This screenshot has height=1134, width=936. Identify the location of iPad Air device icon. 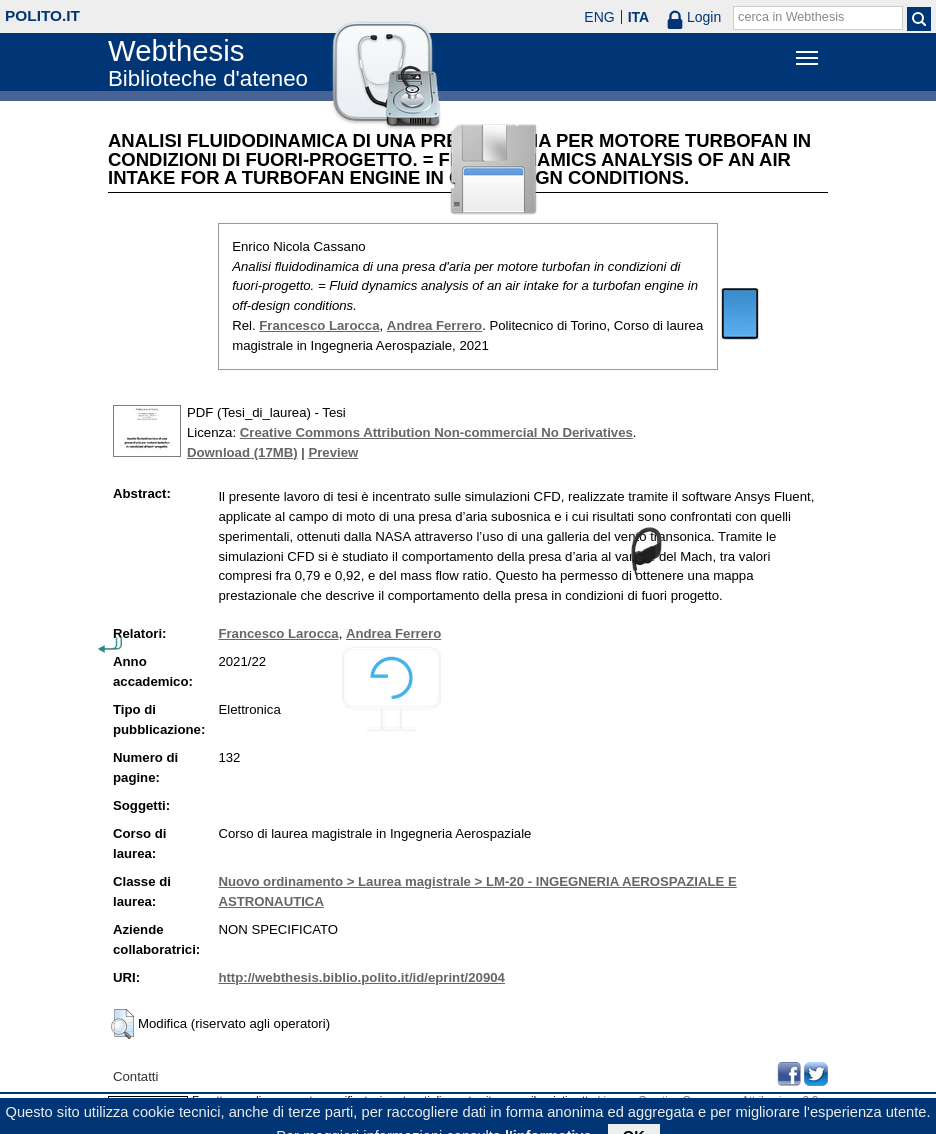
(740, 314).